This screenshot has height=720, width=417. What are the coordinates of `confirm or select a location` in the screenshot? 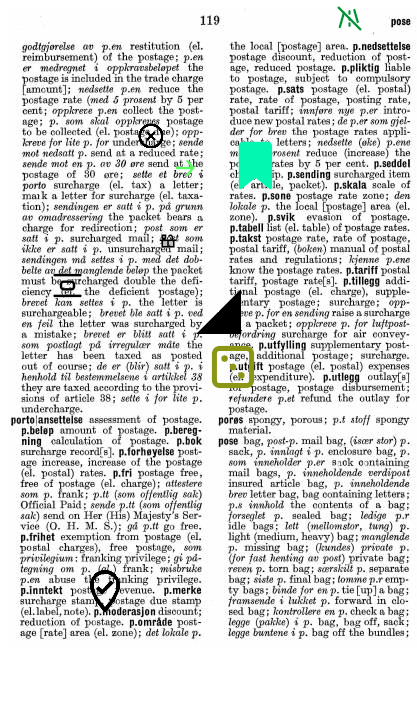 It's located at (105, 591).